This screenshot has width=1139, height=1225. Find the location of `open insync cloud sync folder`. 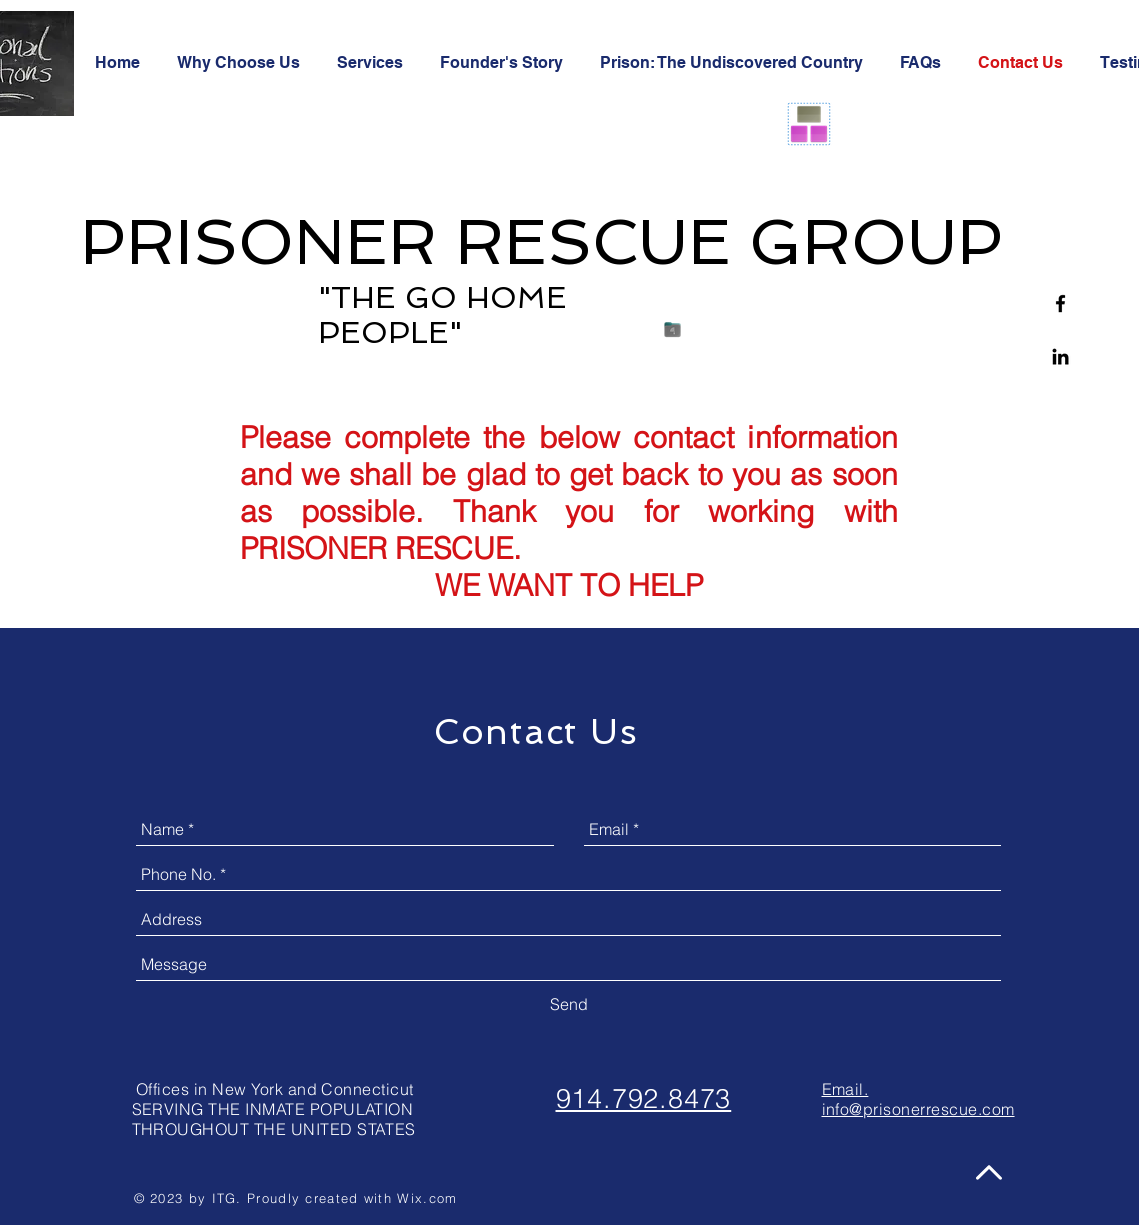

open insync cloud sync folder is located at coordinates (672, 329).